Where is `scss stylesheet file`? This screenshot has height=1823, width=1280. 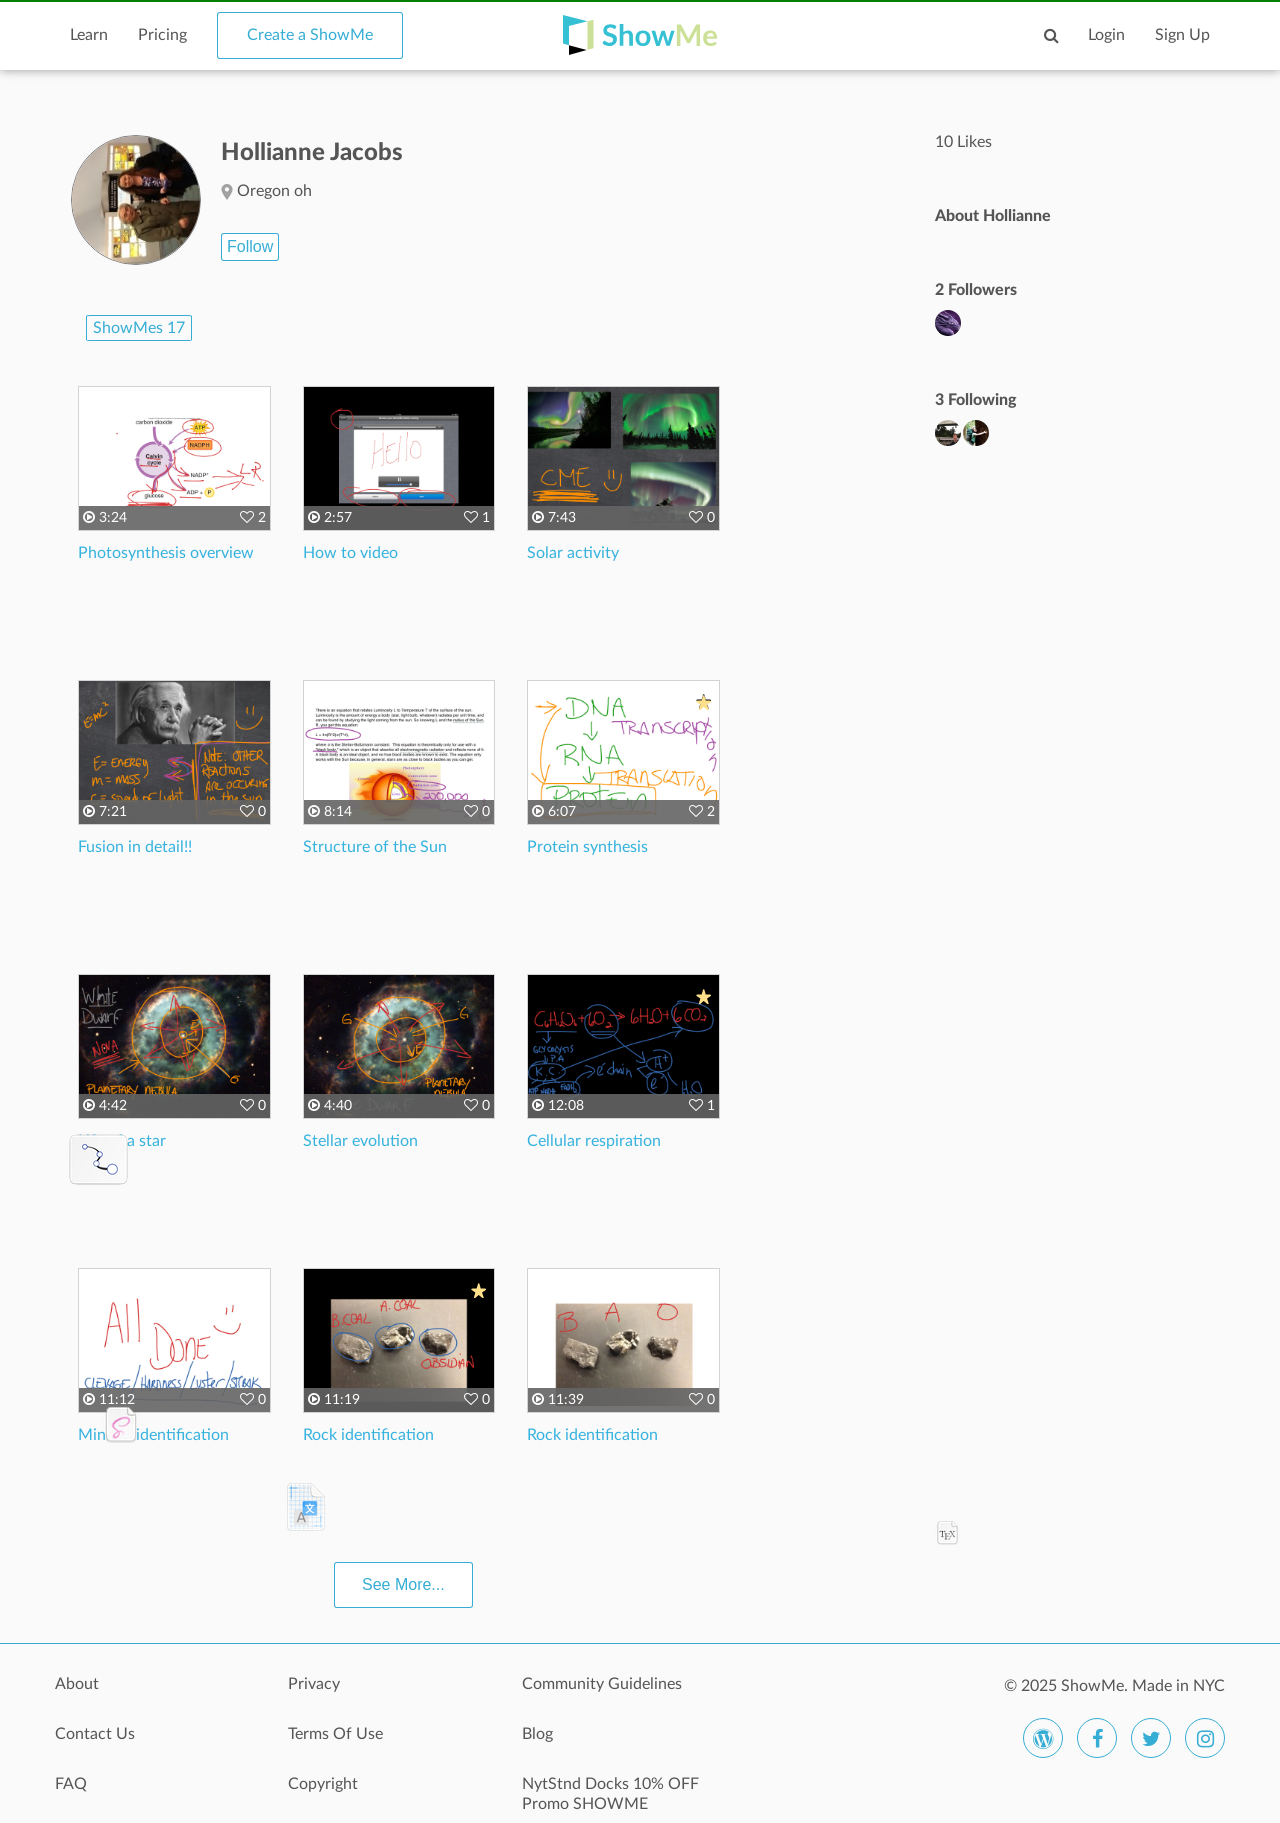 scss stylesheet file is located at coordinates (121, 1424).